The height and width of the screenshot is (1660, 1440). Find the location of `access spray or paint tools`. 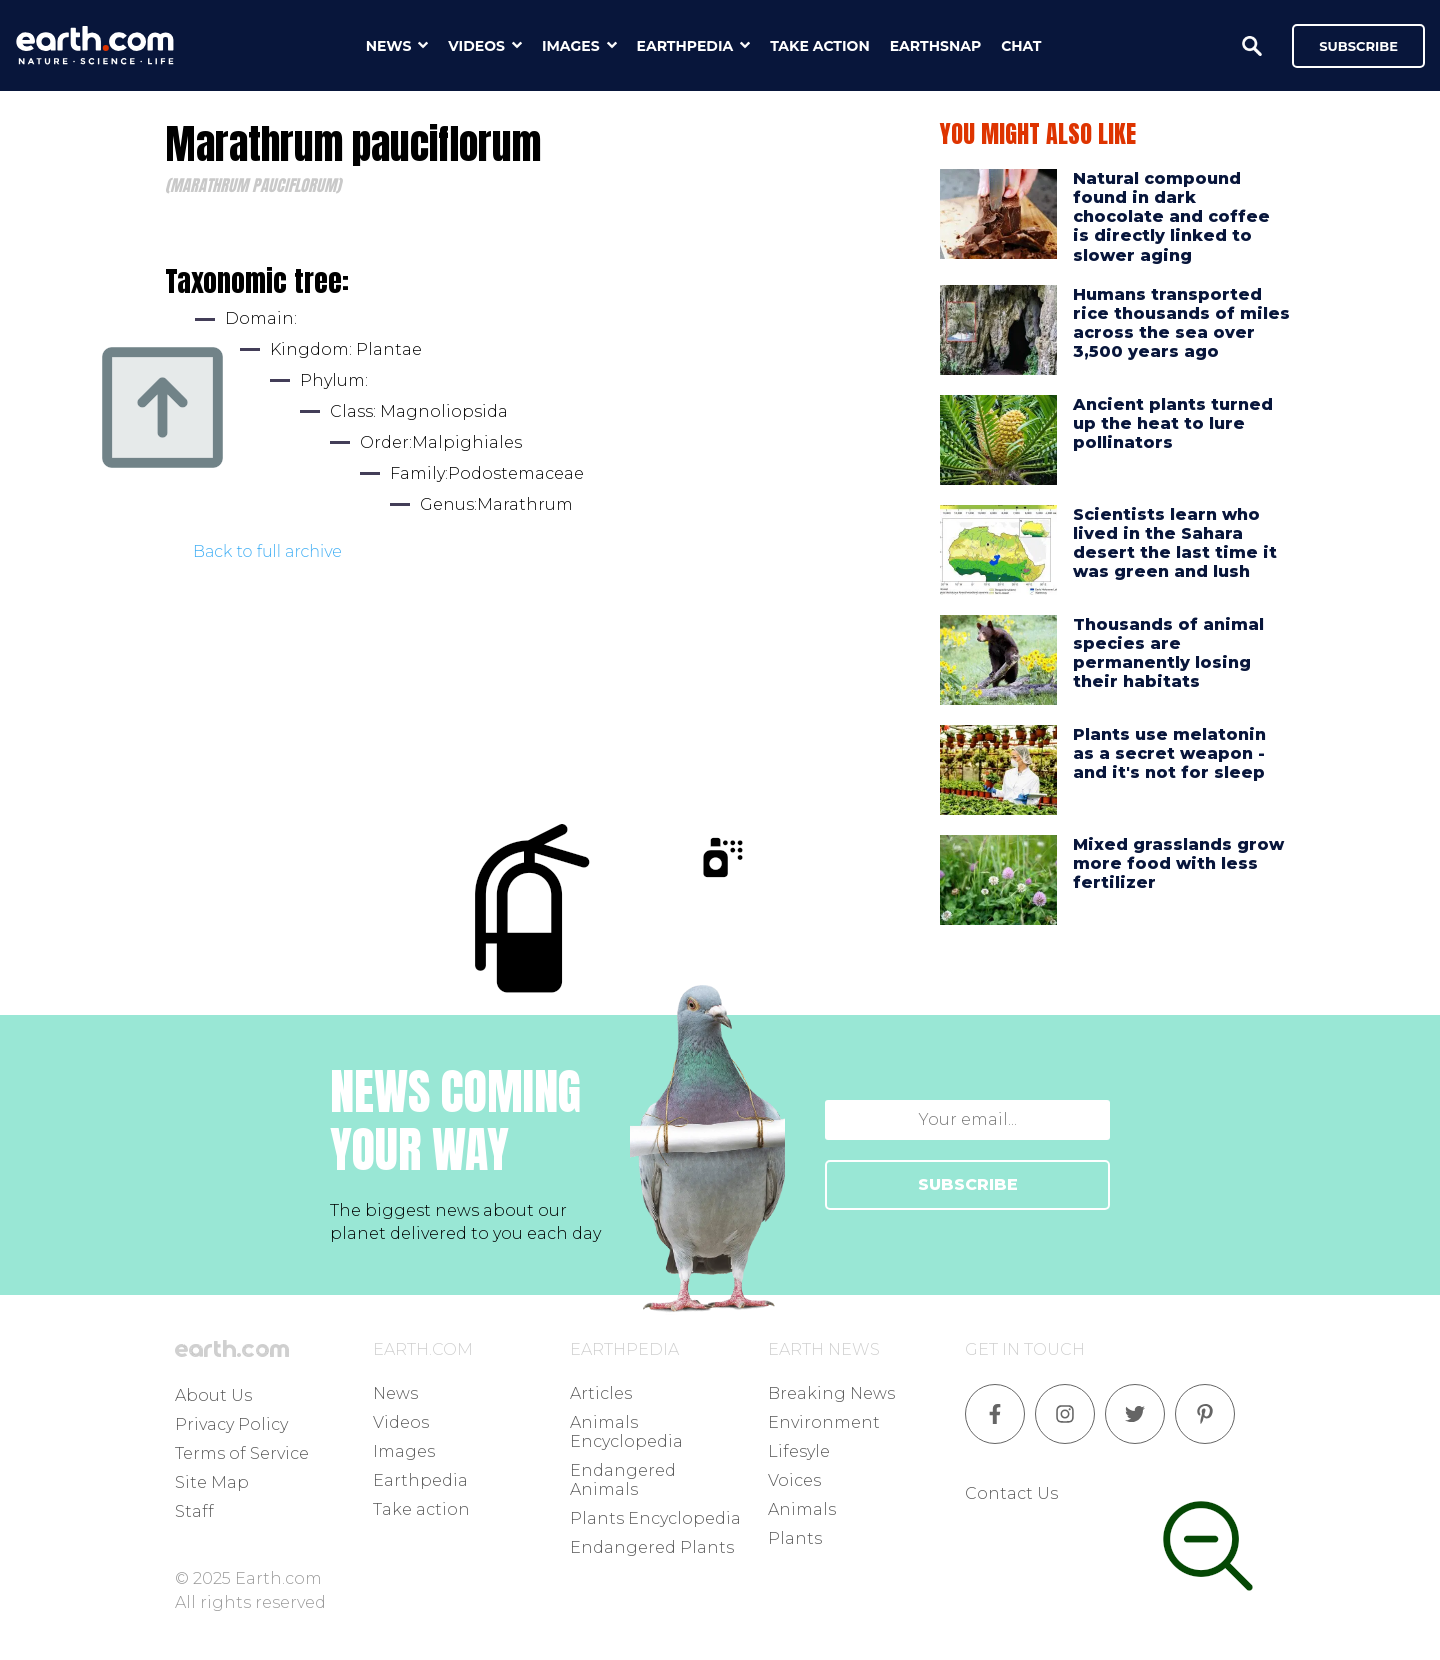

access spray or paint tools is located at coordinates (720, 857).